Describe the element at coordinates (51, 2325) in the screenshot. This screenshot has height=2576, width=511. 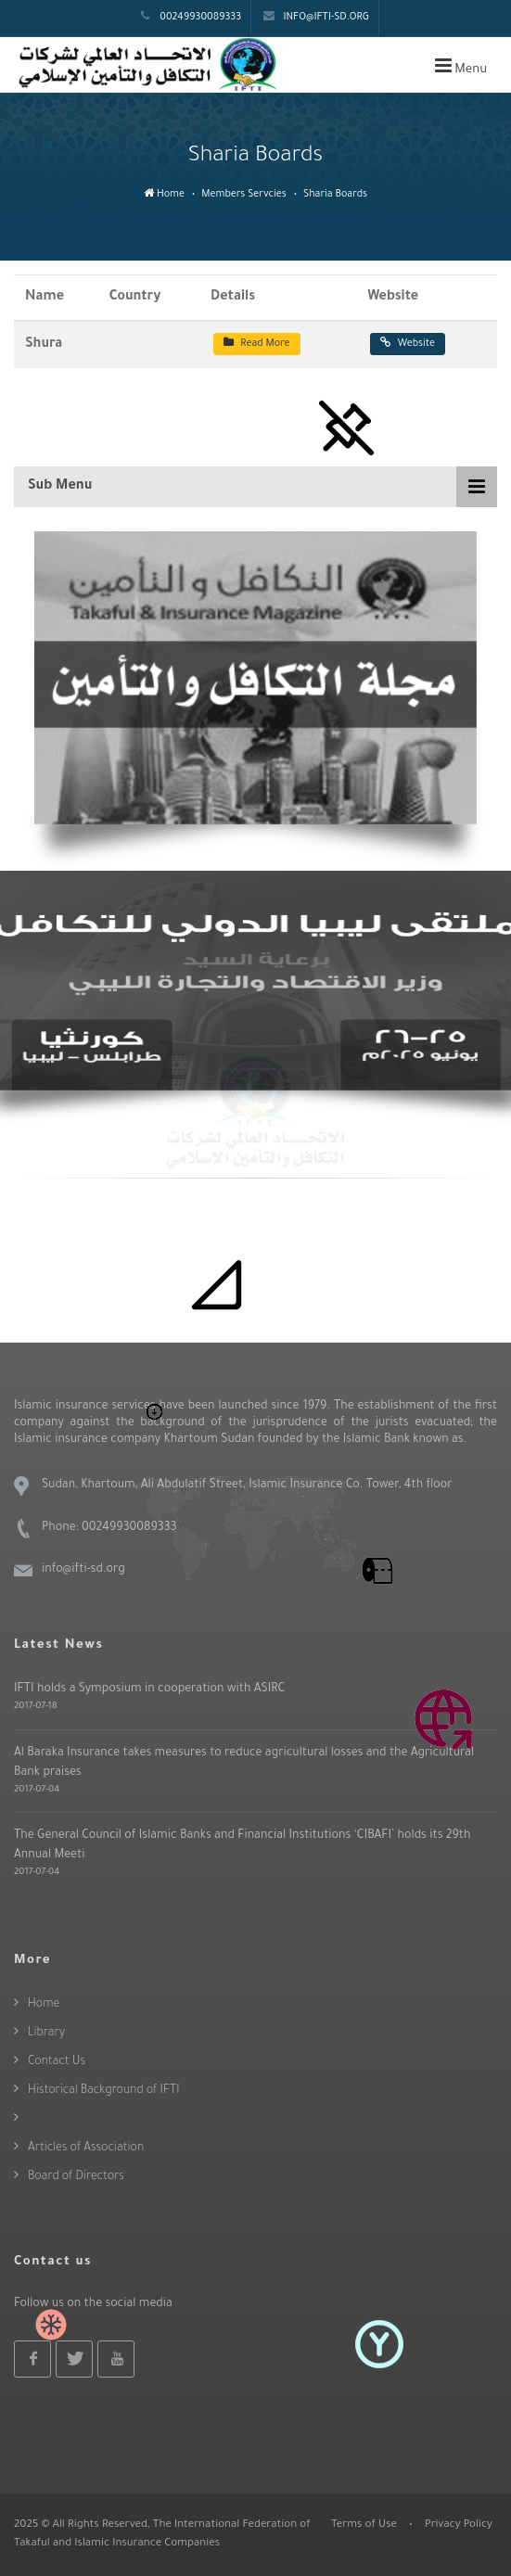
I see `toggle cooling or air conditioning mode` at that location.